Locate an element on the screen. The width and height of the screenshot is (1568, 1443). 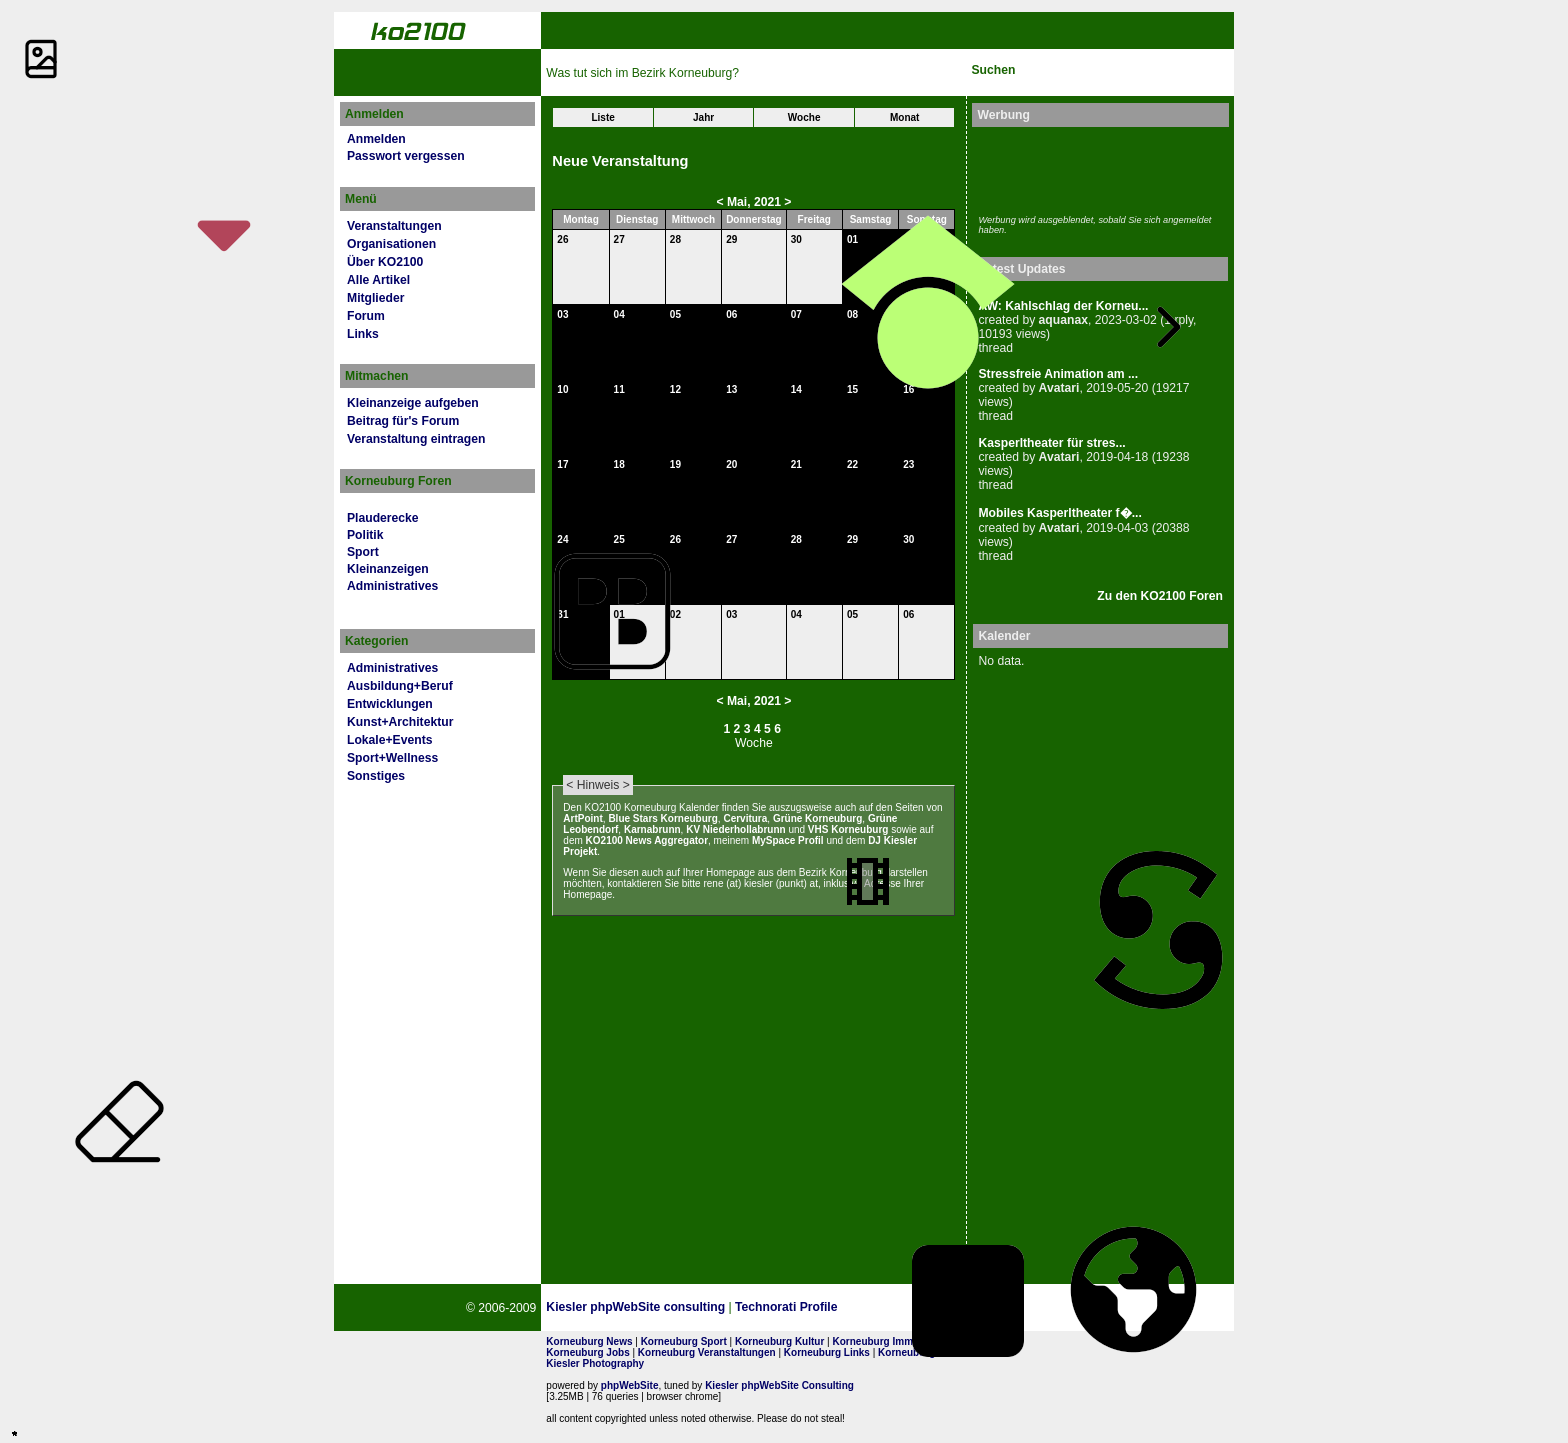
perbyte brand logo is located at coordinates (612, 611).